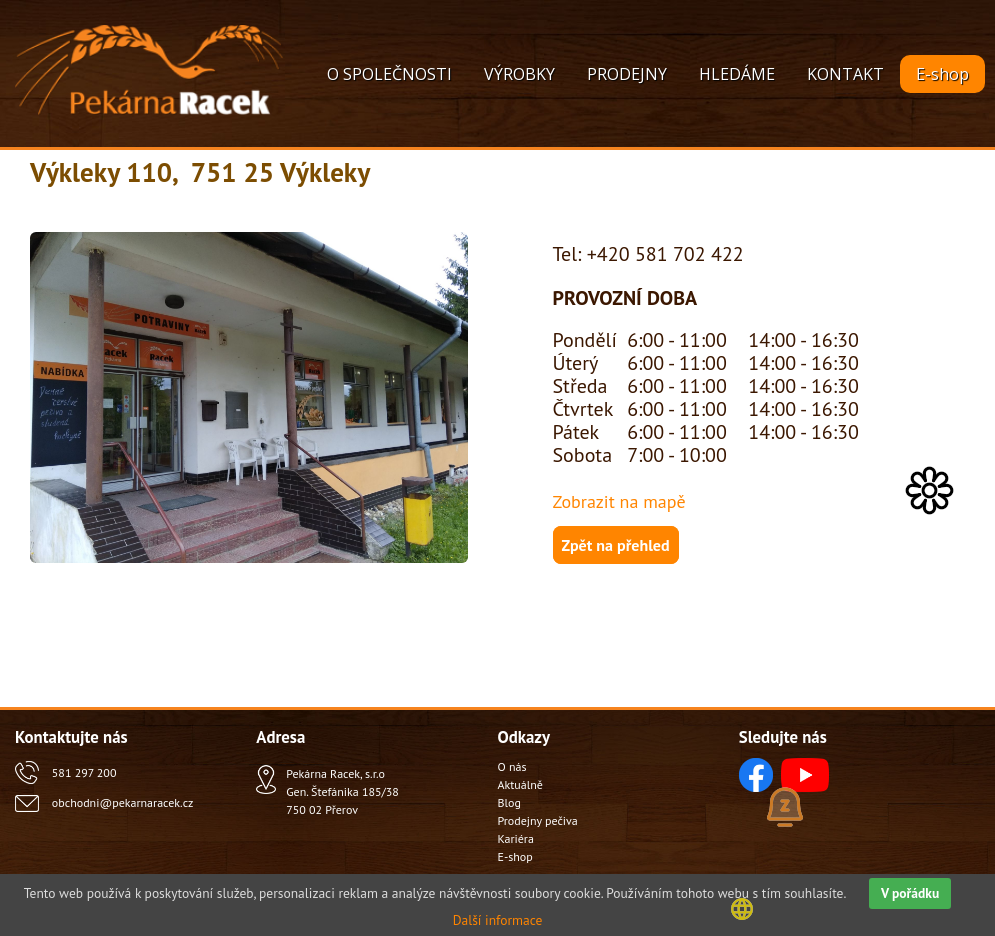 The width and height of the screenshot is (995, 936). Describe the element at coordinates (785, 807) in the screenshot. I see `mute notifications while sleeping` at that location.